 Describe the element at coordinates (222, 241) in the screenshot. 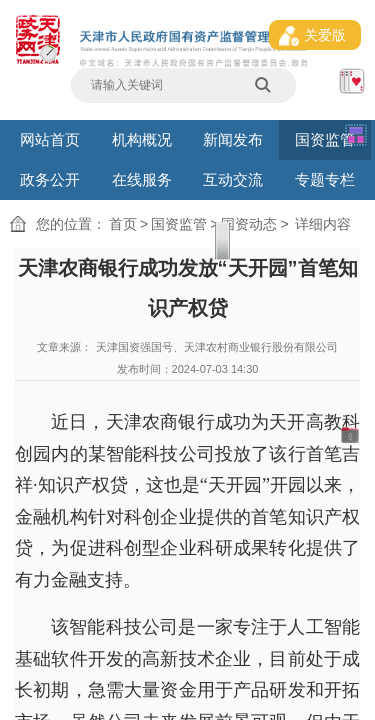

I see `iPod nano device connected` at that location.